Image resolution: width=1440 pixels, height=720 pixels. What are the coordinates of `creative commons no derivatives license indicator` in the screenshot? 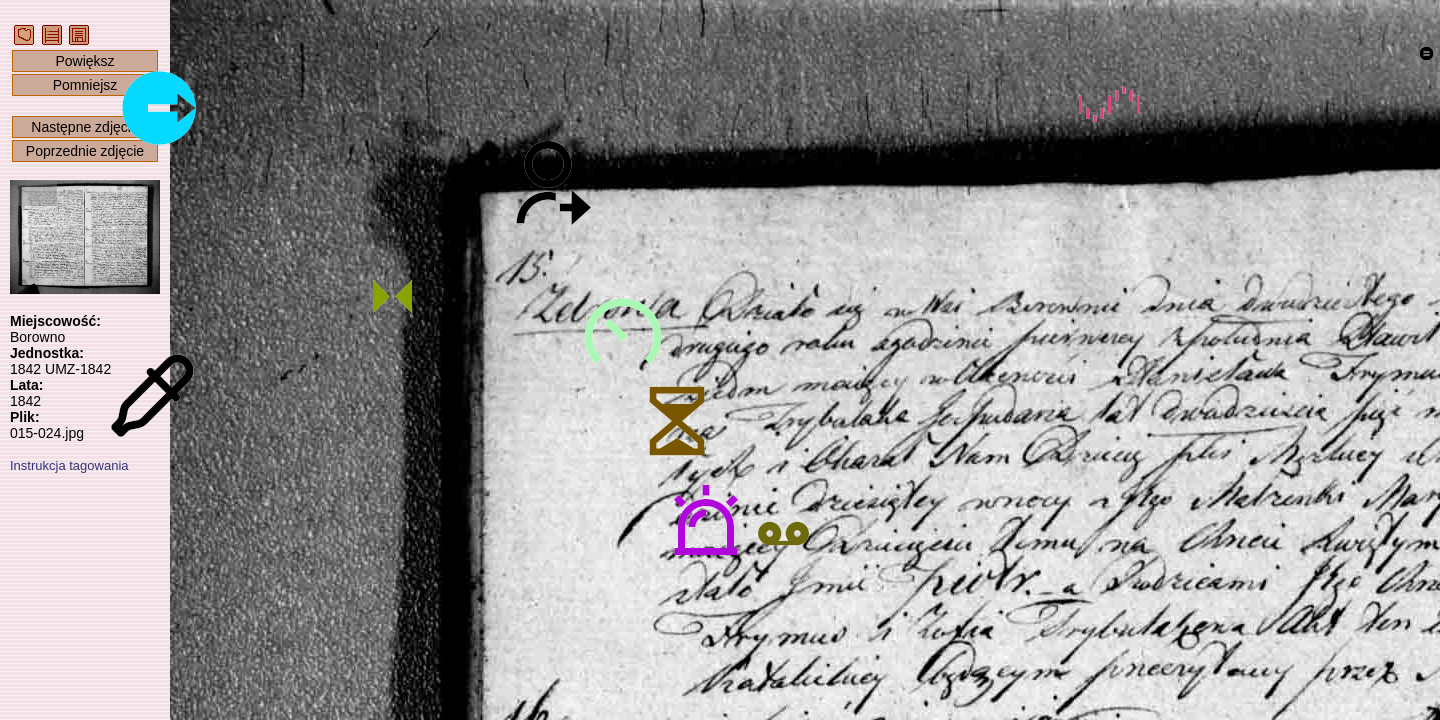 It's located at (1426, 53).